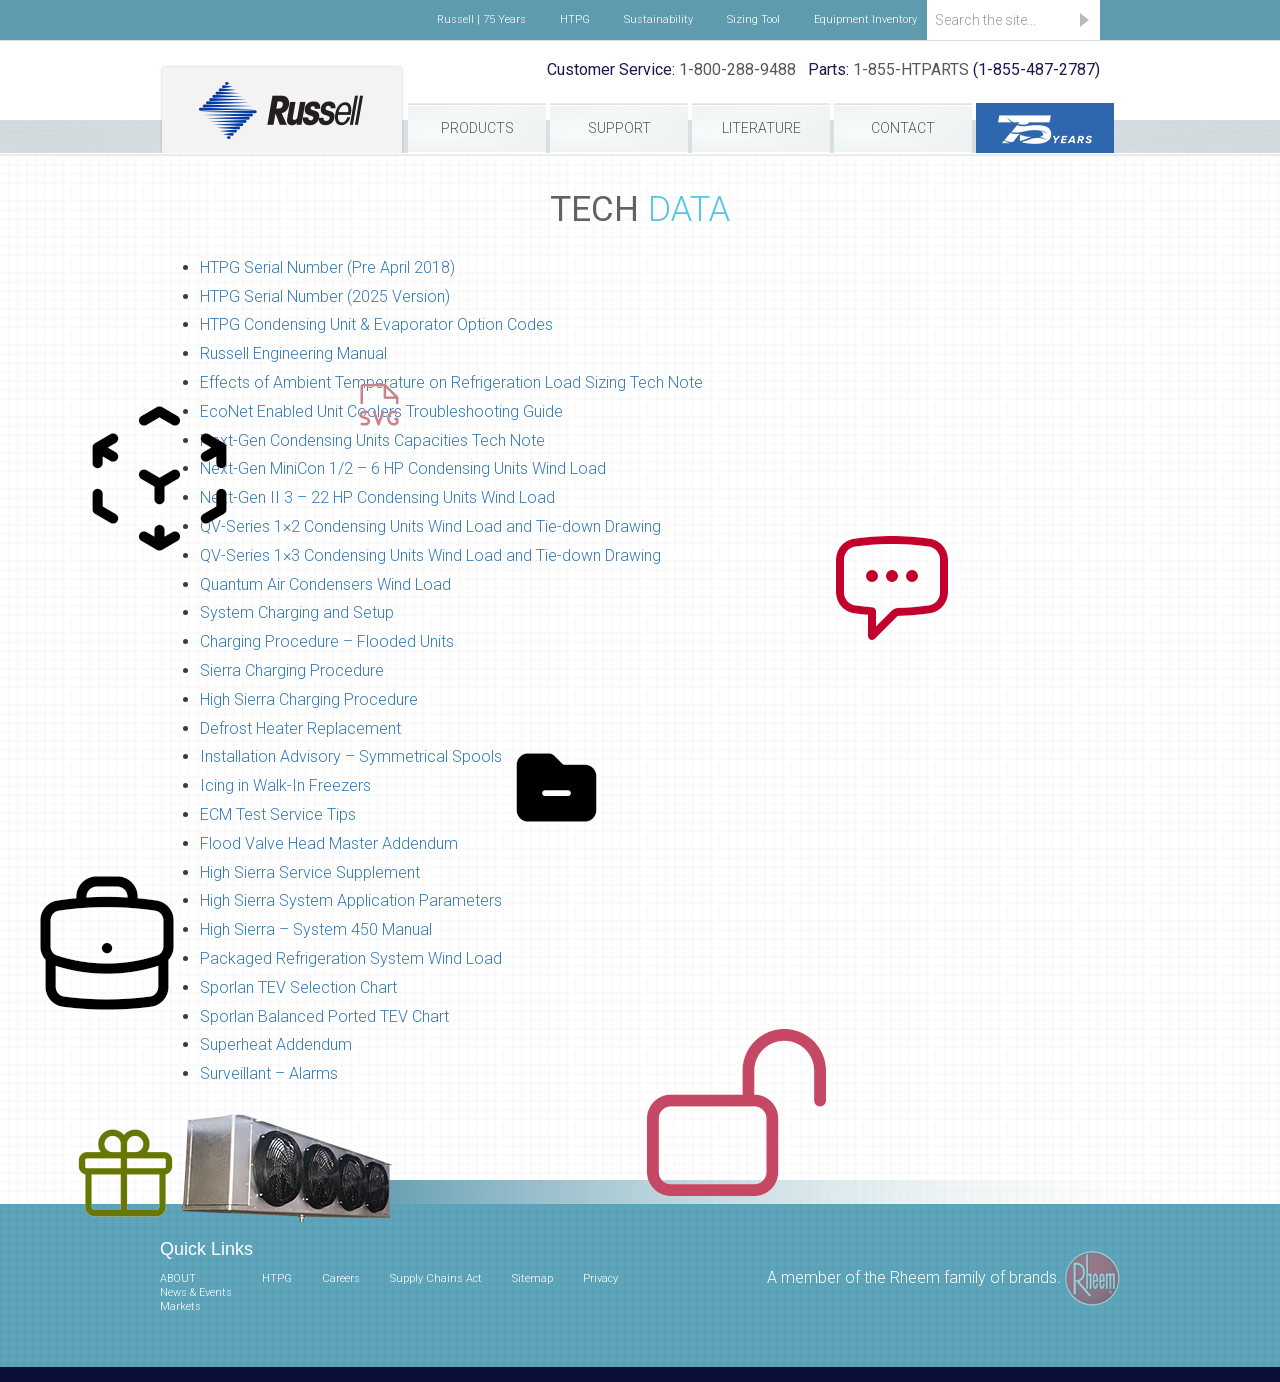 This screenshot has height=1382, width=1280. What do you see at coordinates (125, 1173) in the screenshot?
I see `view or send a gift` at bounding box center [125, 1173].